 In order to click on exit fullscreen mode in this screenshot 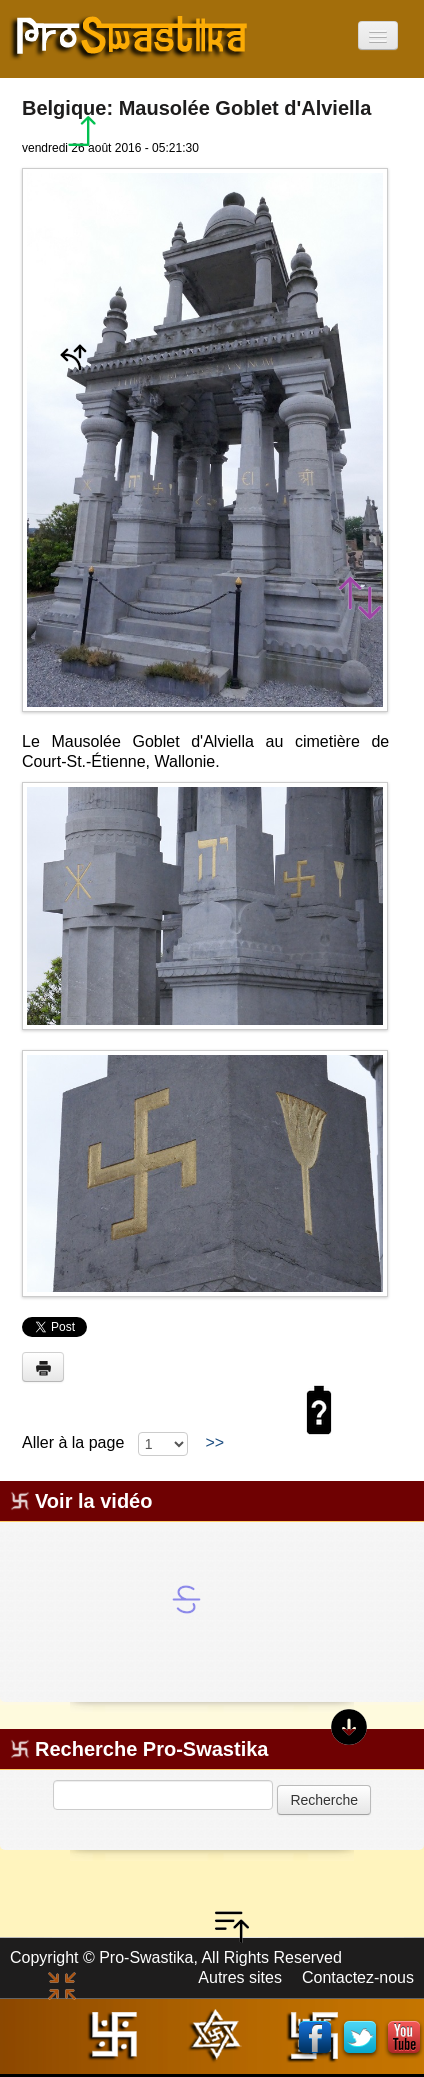, I will do `click(62, 1986)`.